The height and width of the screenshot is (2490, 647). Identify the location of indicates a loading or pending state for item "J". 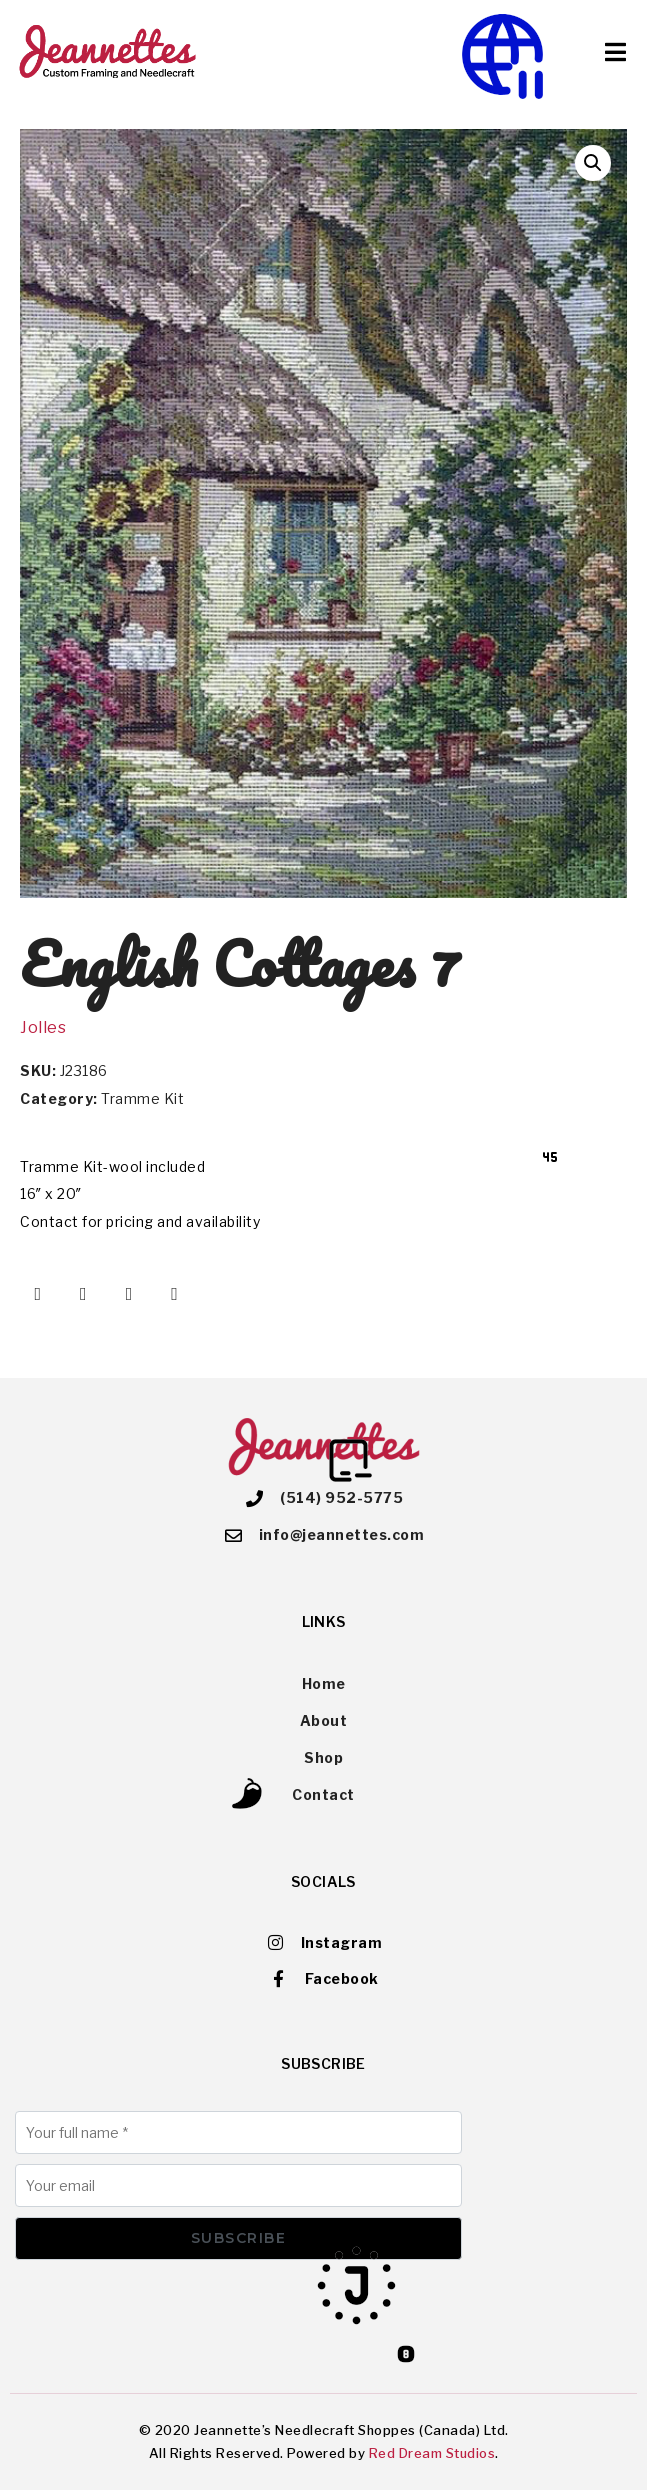
(356, 2285).